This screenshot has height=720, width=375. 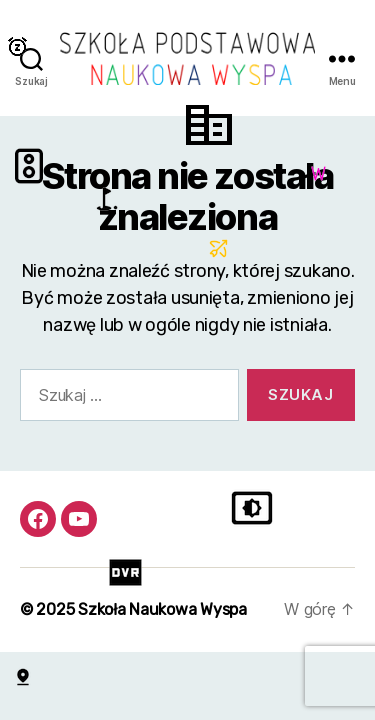 What do you see at coordinates (209, 125) in the screenshot?
I see `view organization or company settings` at bounding box center [209, 125].